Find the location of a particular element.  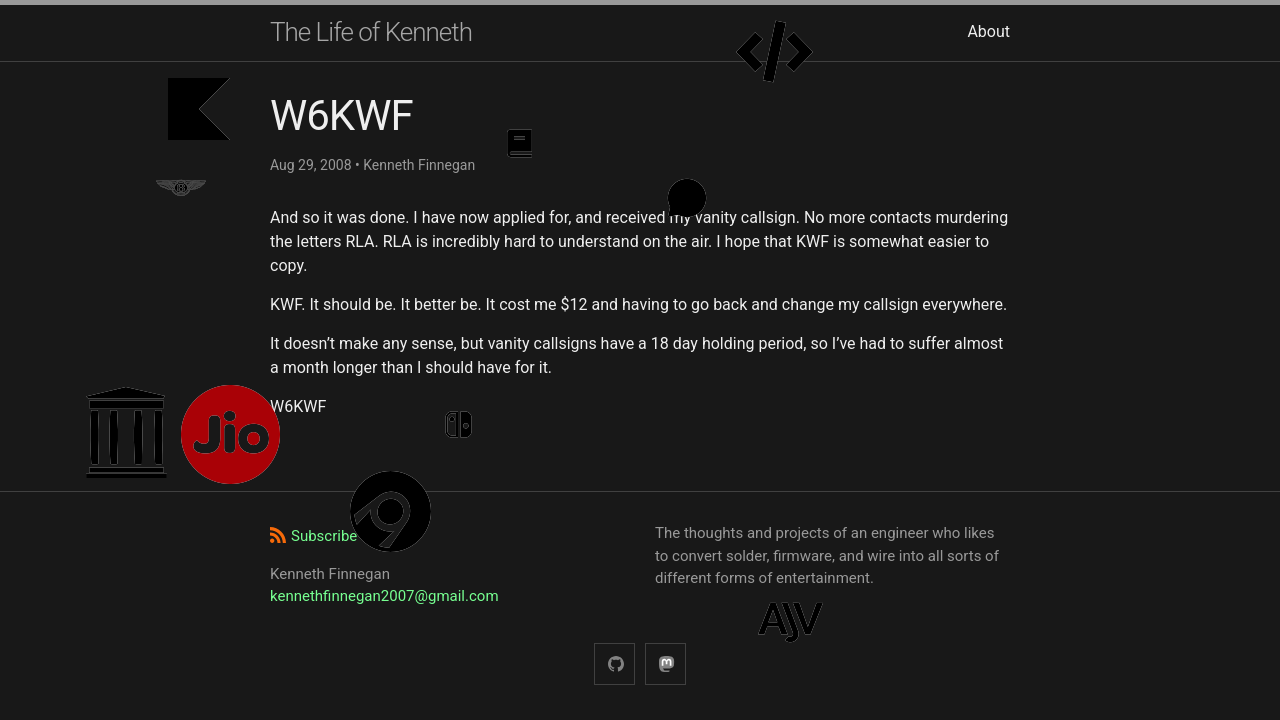

open a book or reading app is located at coordinates (519, 143).